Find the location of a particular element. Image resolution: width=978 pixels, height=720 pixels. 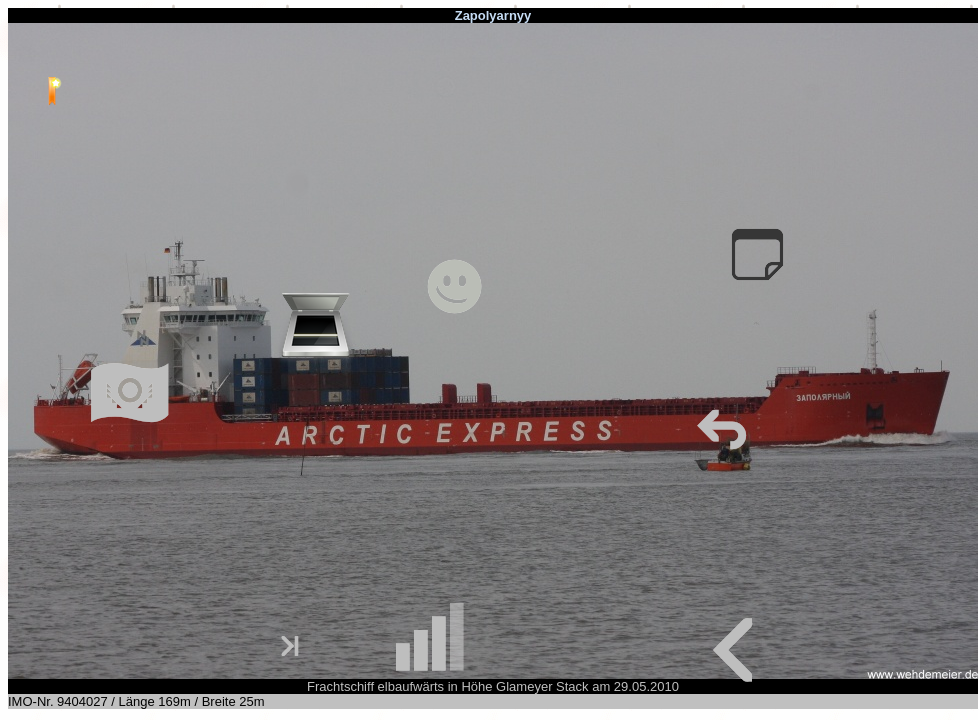

undo the last action is located at coordinates (722, 429).